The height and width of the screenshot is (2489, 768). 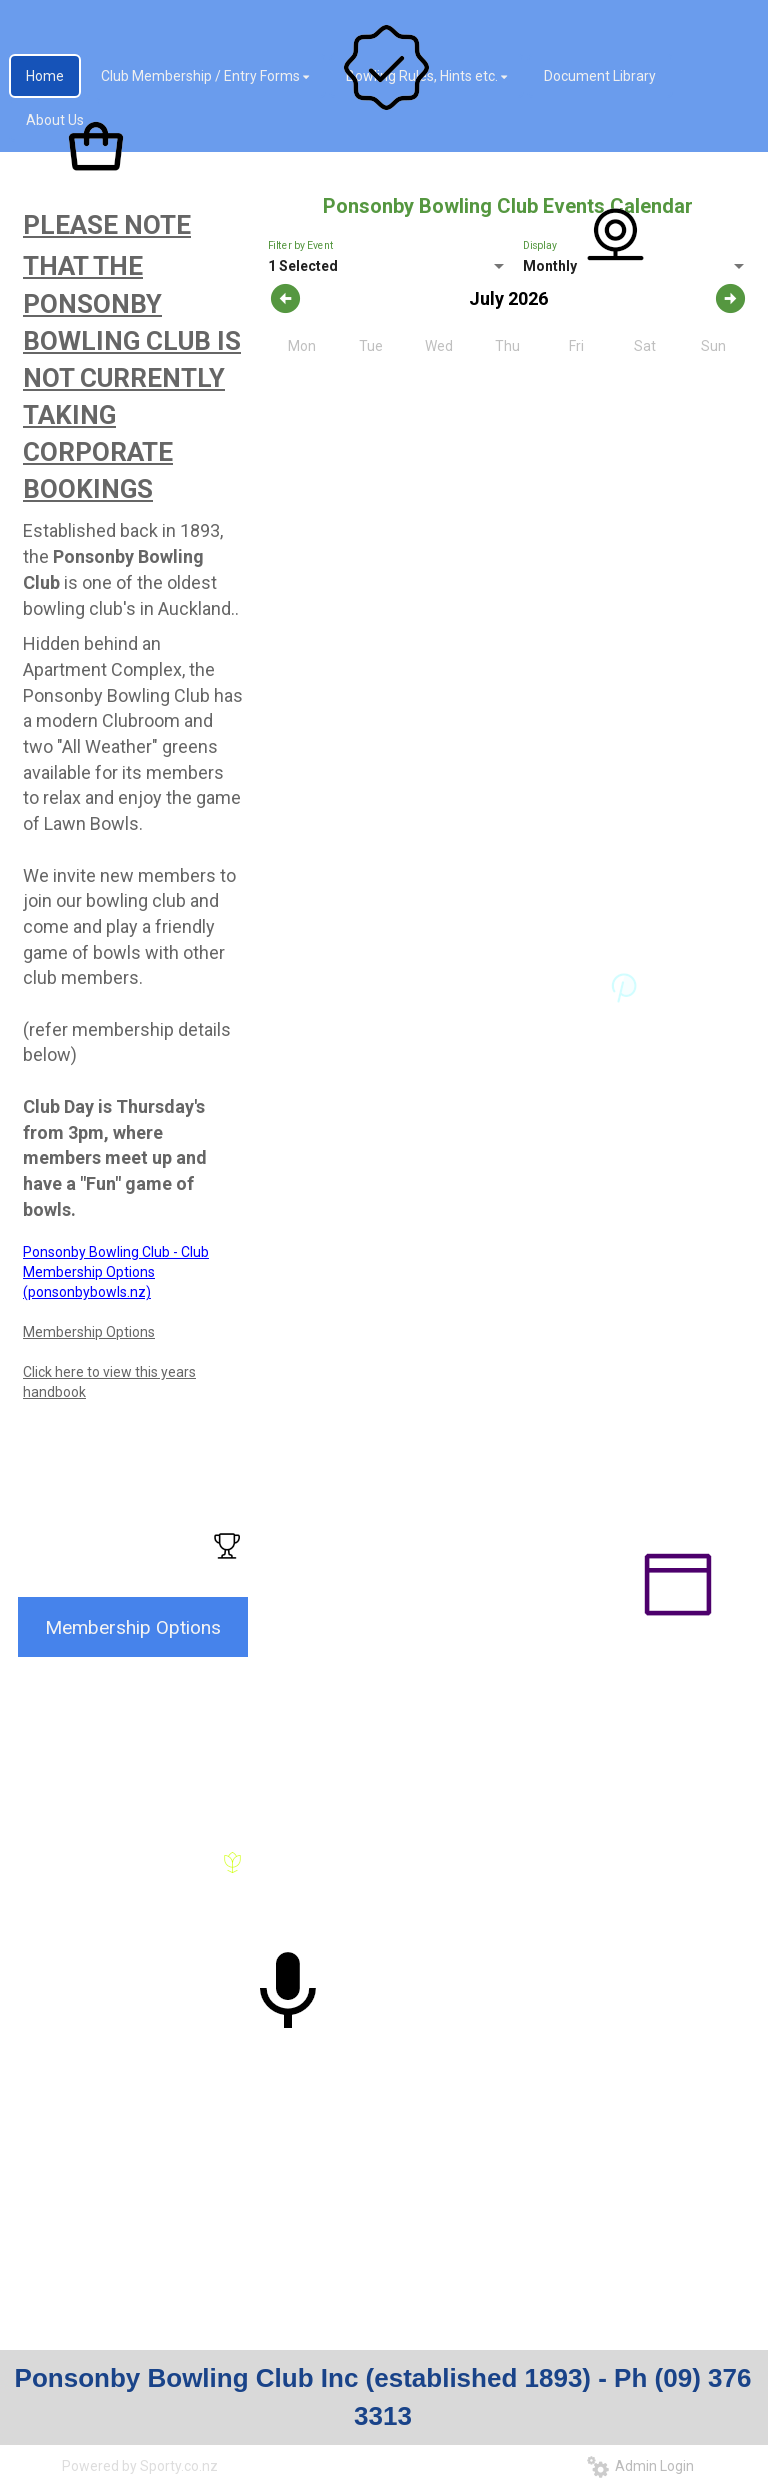 What do you see at coordinates (227, 1546) in the screenshot?
I see `view achievements or awards` at bounding box center [227, 1546].